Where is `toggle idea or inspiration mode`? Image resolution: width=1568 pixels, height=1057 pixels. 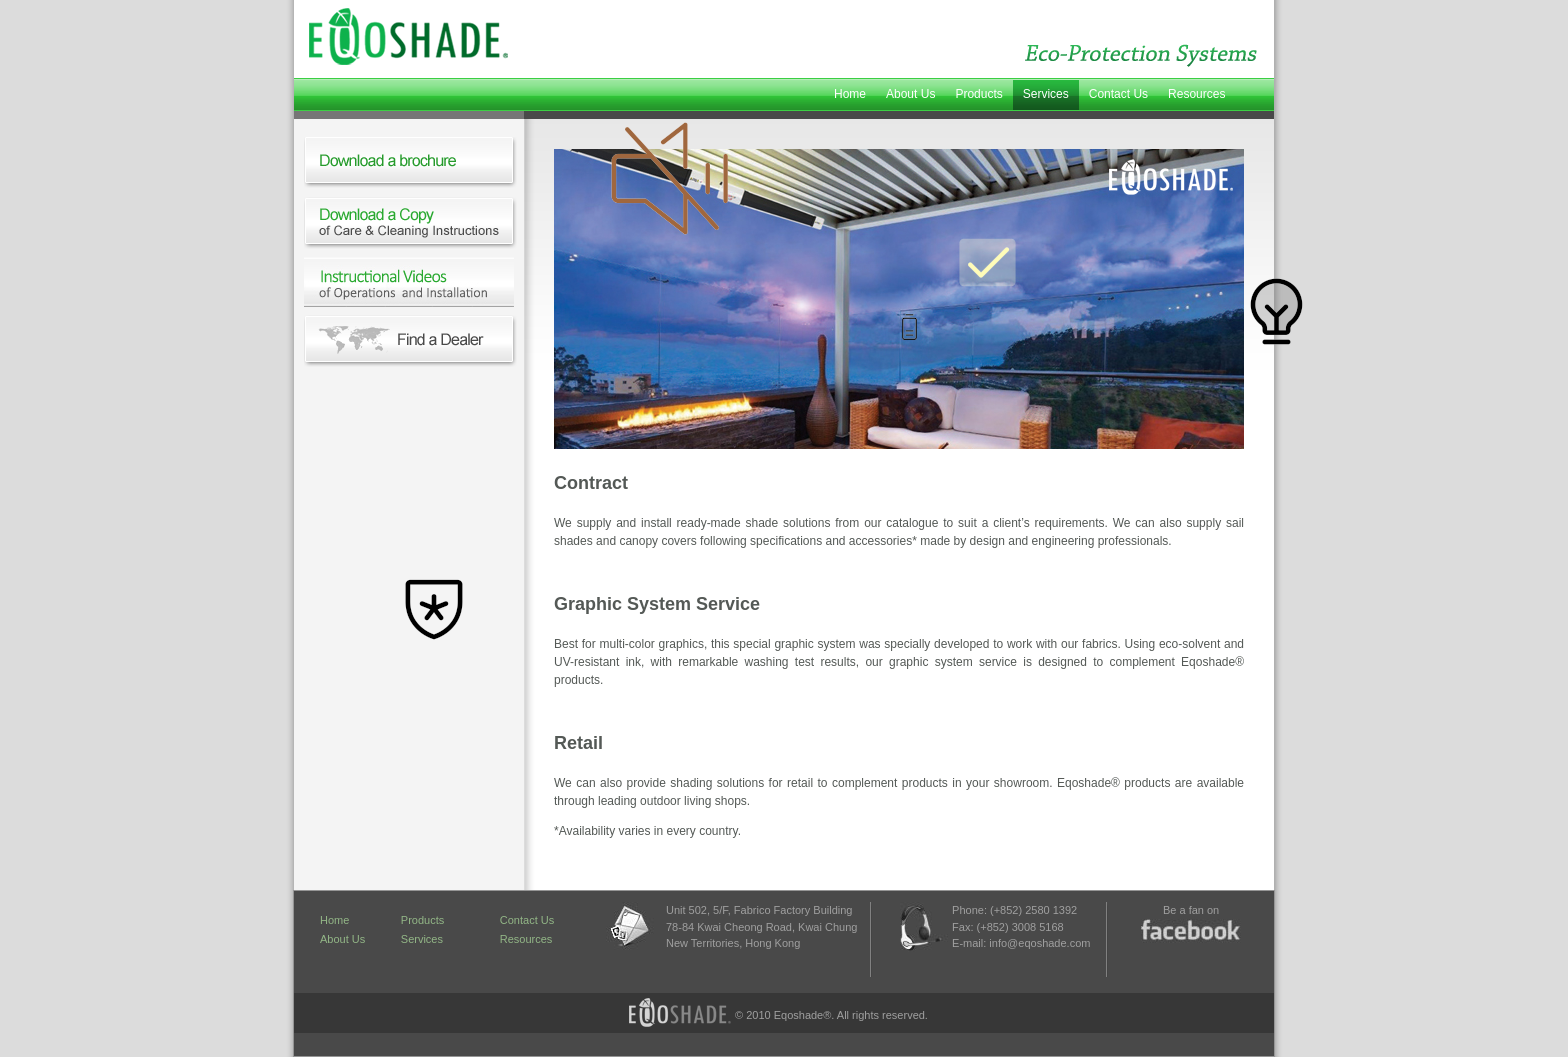 toggle idea or inspiration mode is located at coordinates (1276, 311).